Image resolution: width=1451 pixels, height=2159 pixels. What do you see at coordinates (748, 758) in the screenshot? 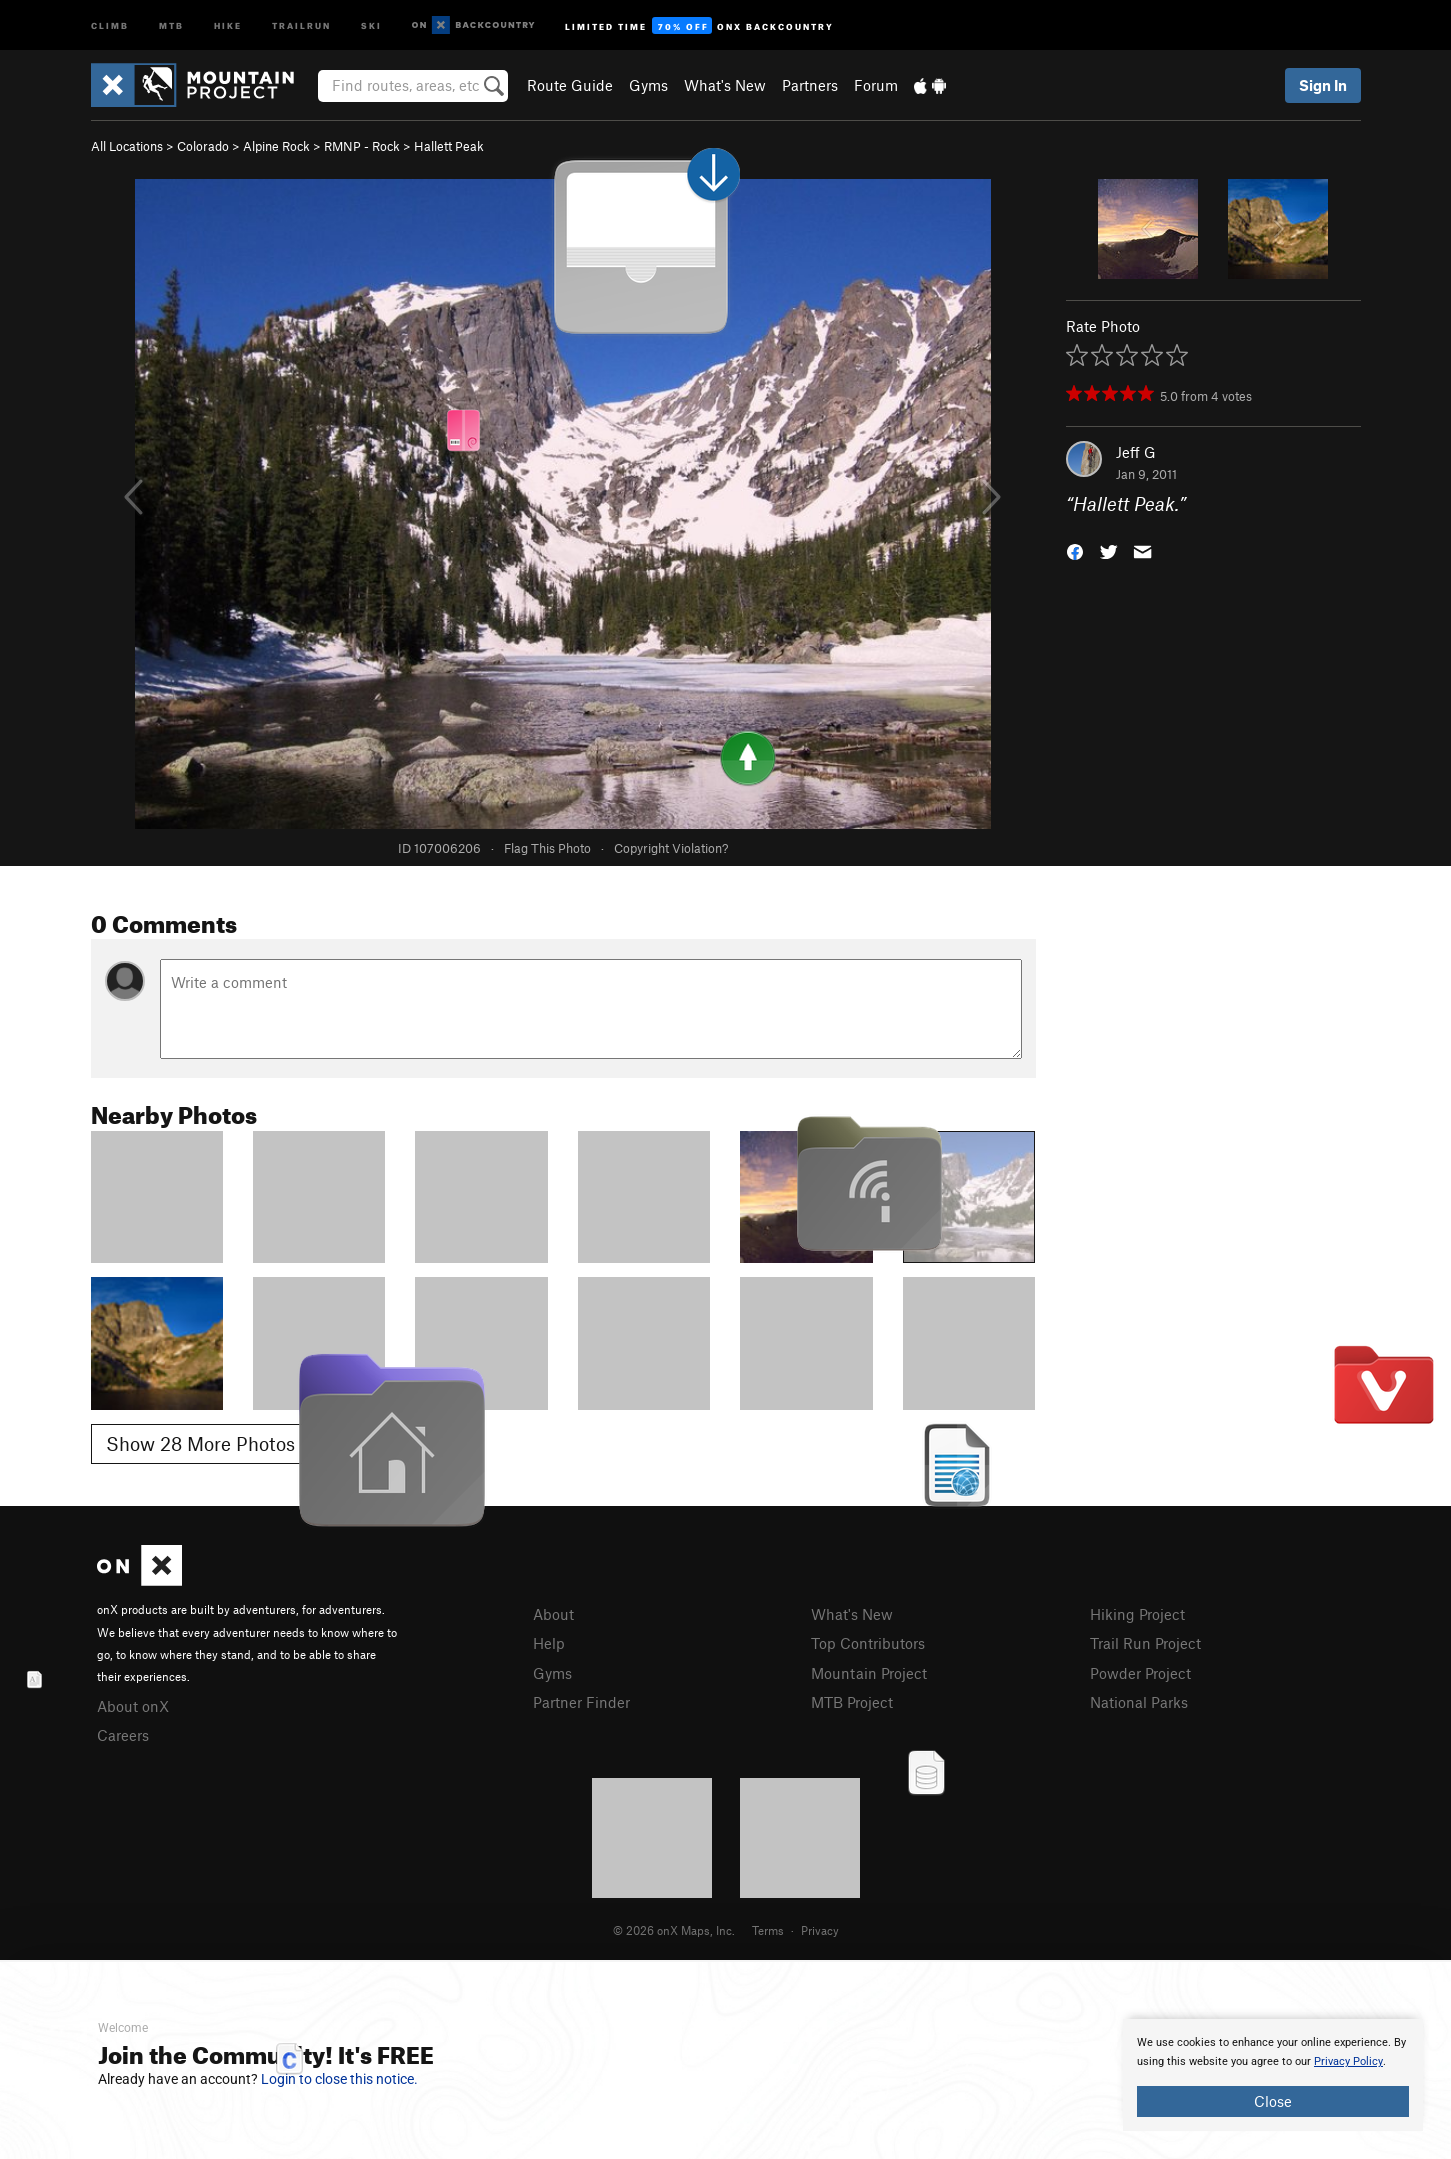
I see `software update available for installation` at bounding box center [748, 758].